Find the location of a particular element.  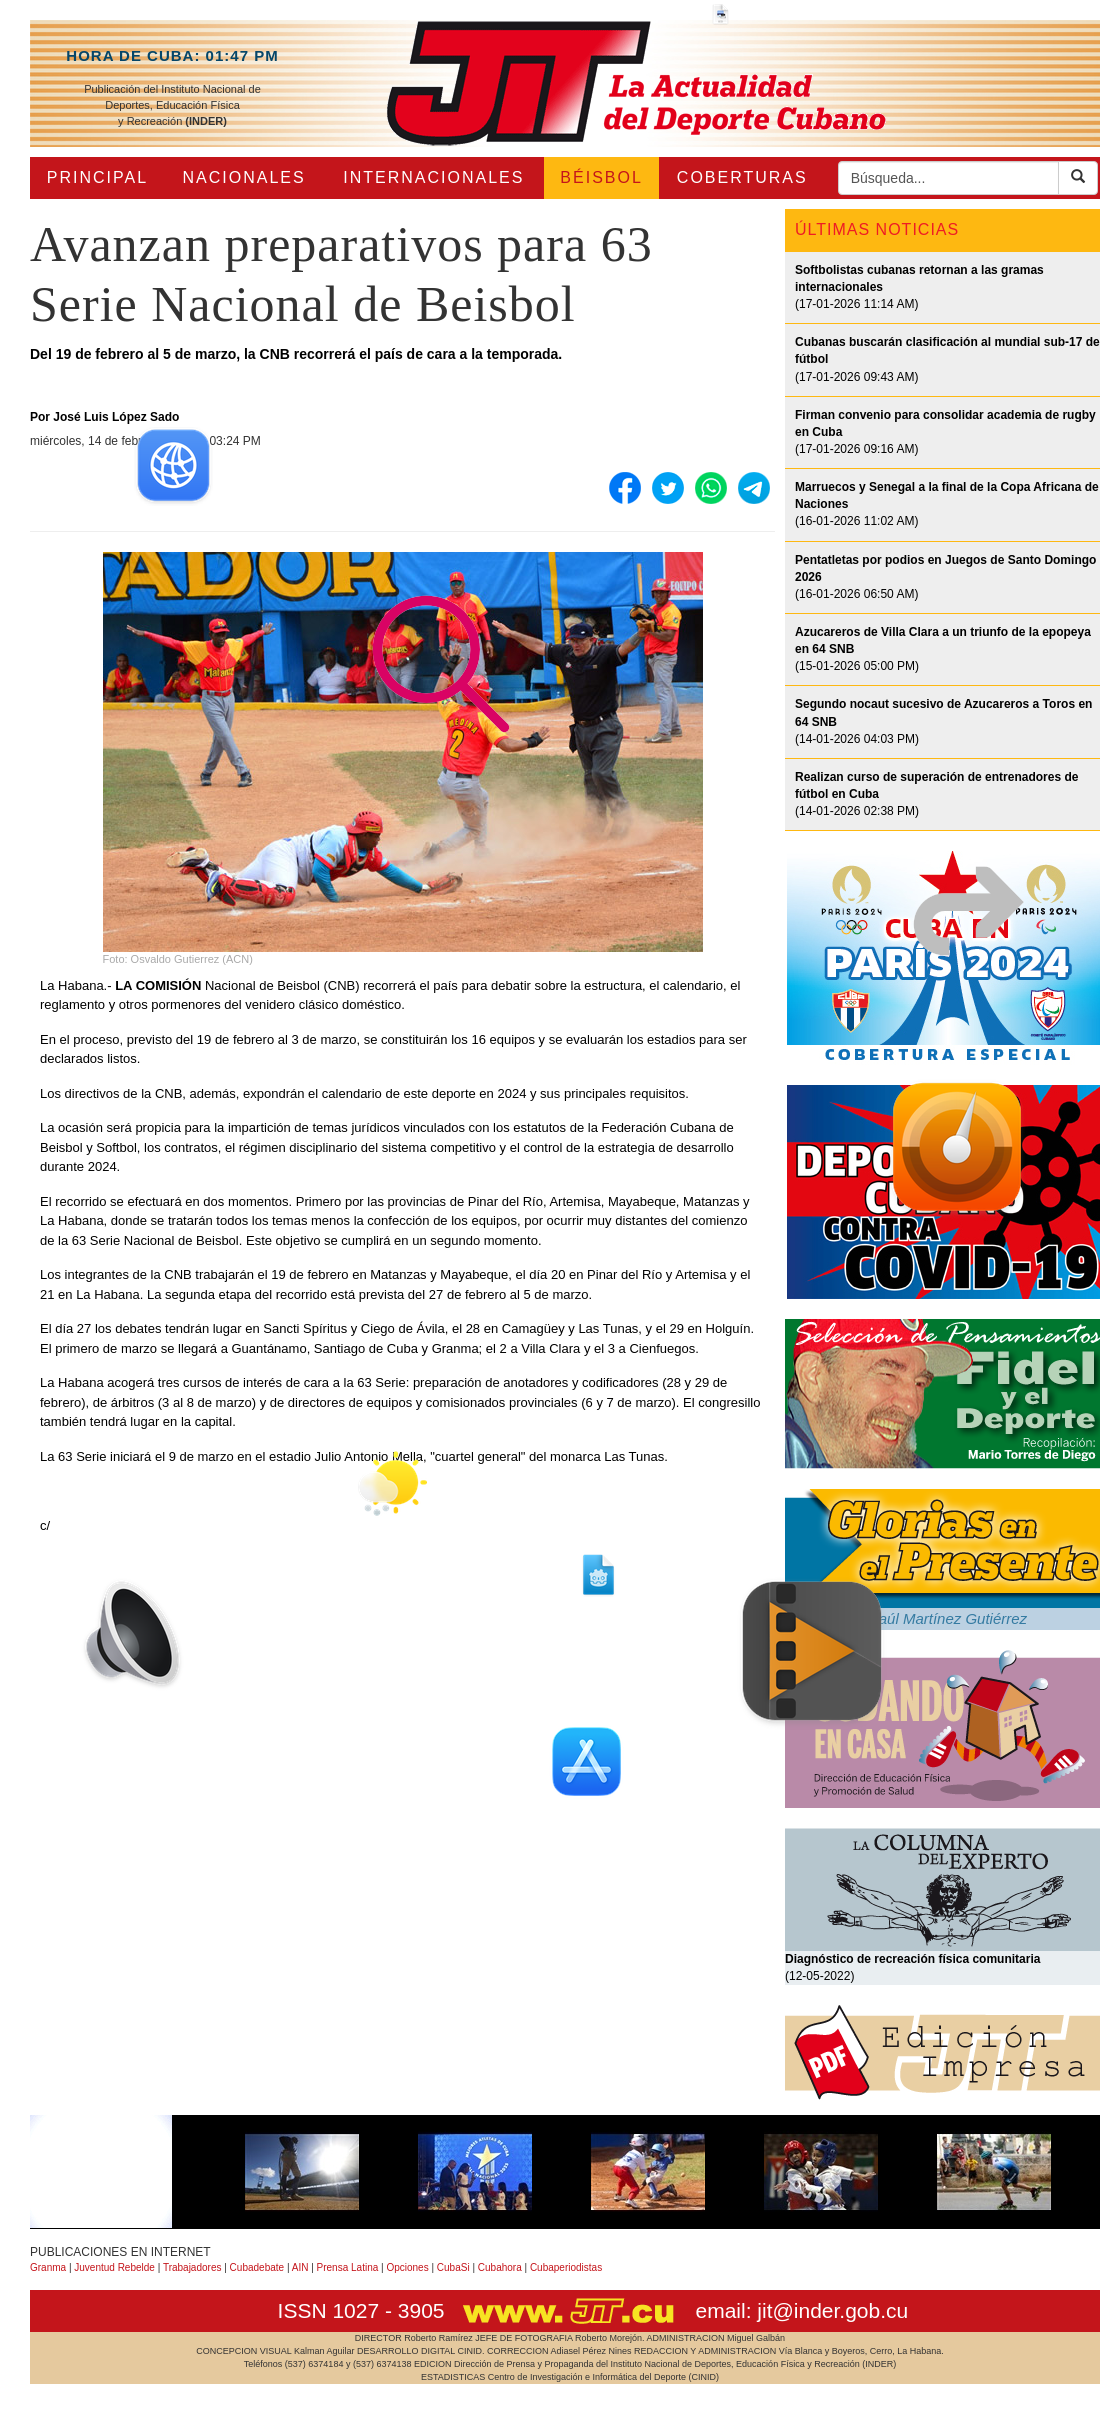

open the App Store to browse and download apps is located at coordinates (586, 1761).